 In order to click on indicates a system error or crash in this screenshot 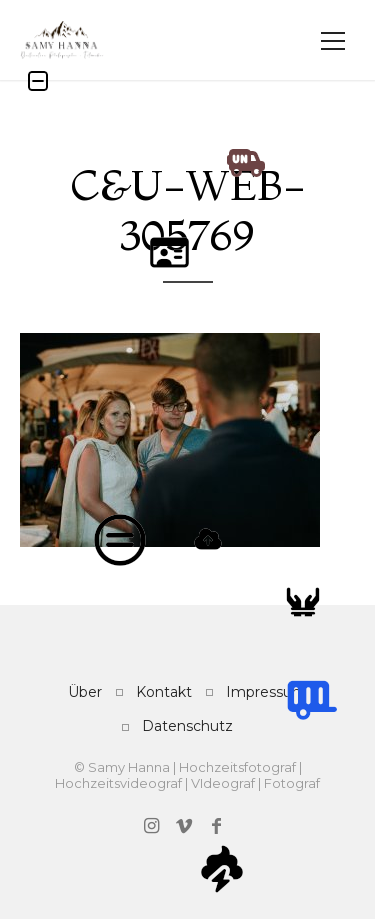, I will do `click(222, 869)`.